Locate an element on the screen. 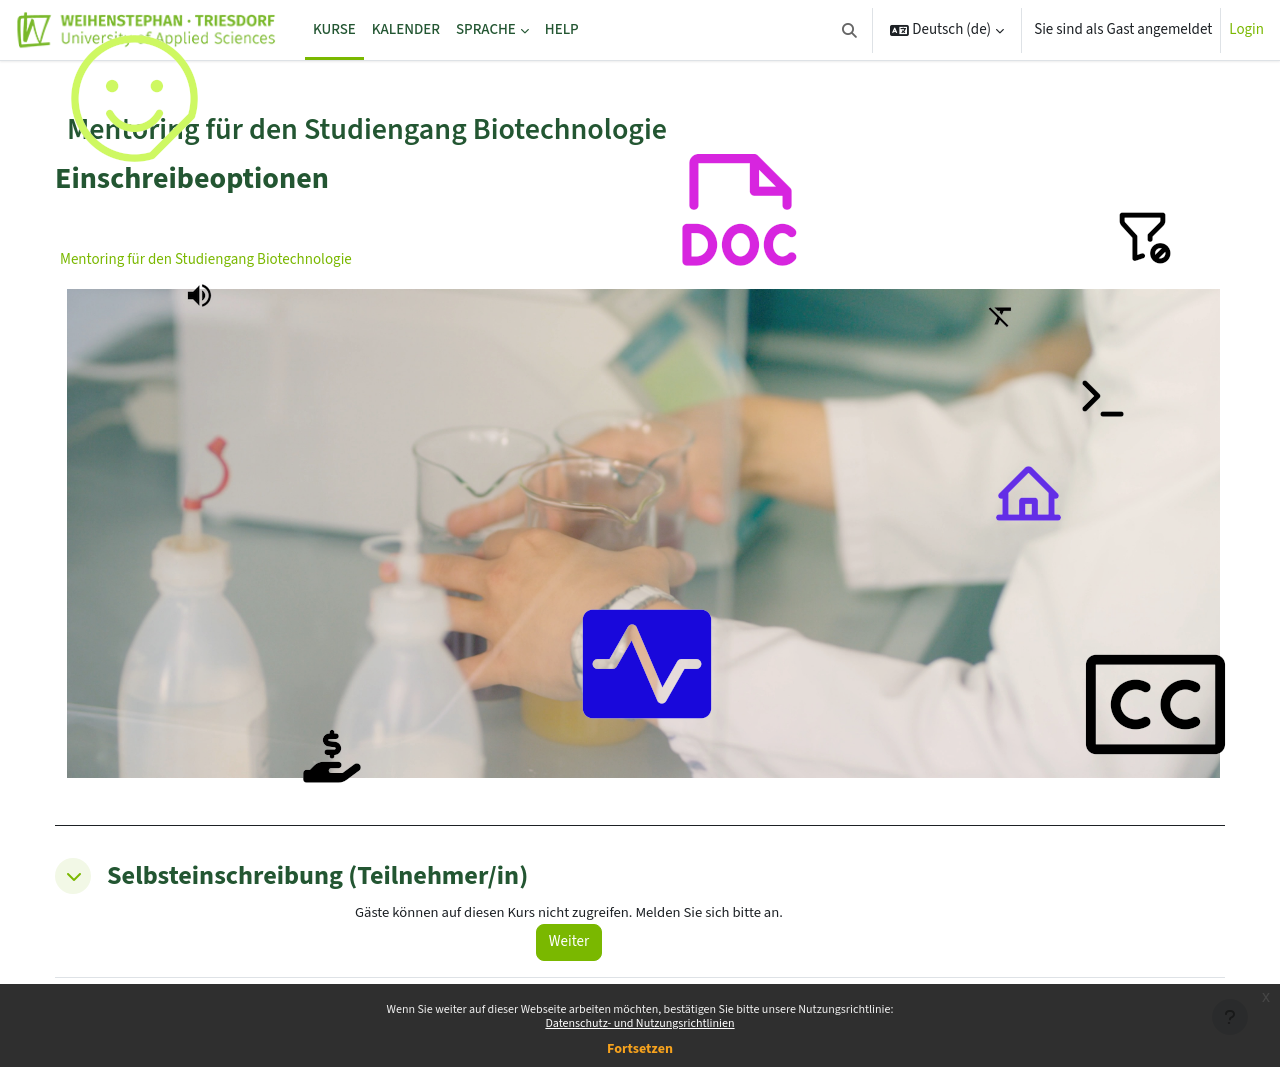 This screenshot has height=1067, width=1280. view health or heart rate data is located at coordinates (647, 664).